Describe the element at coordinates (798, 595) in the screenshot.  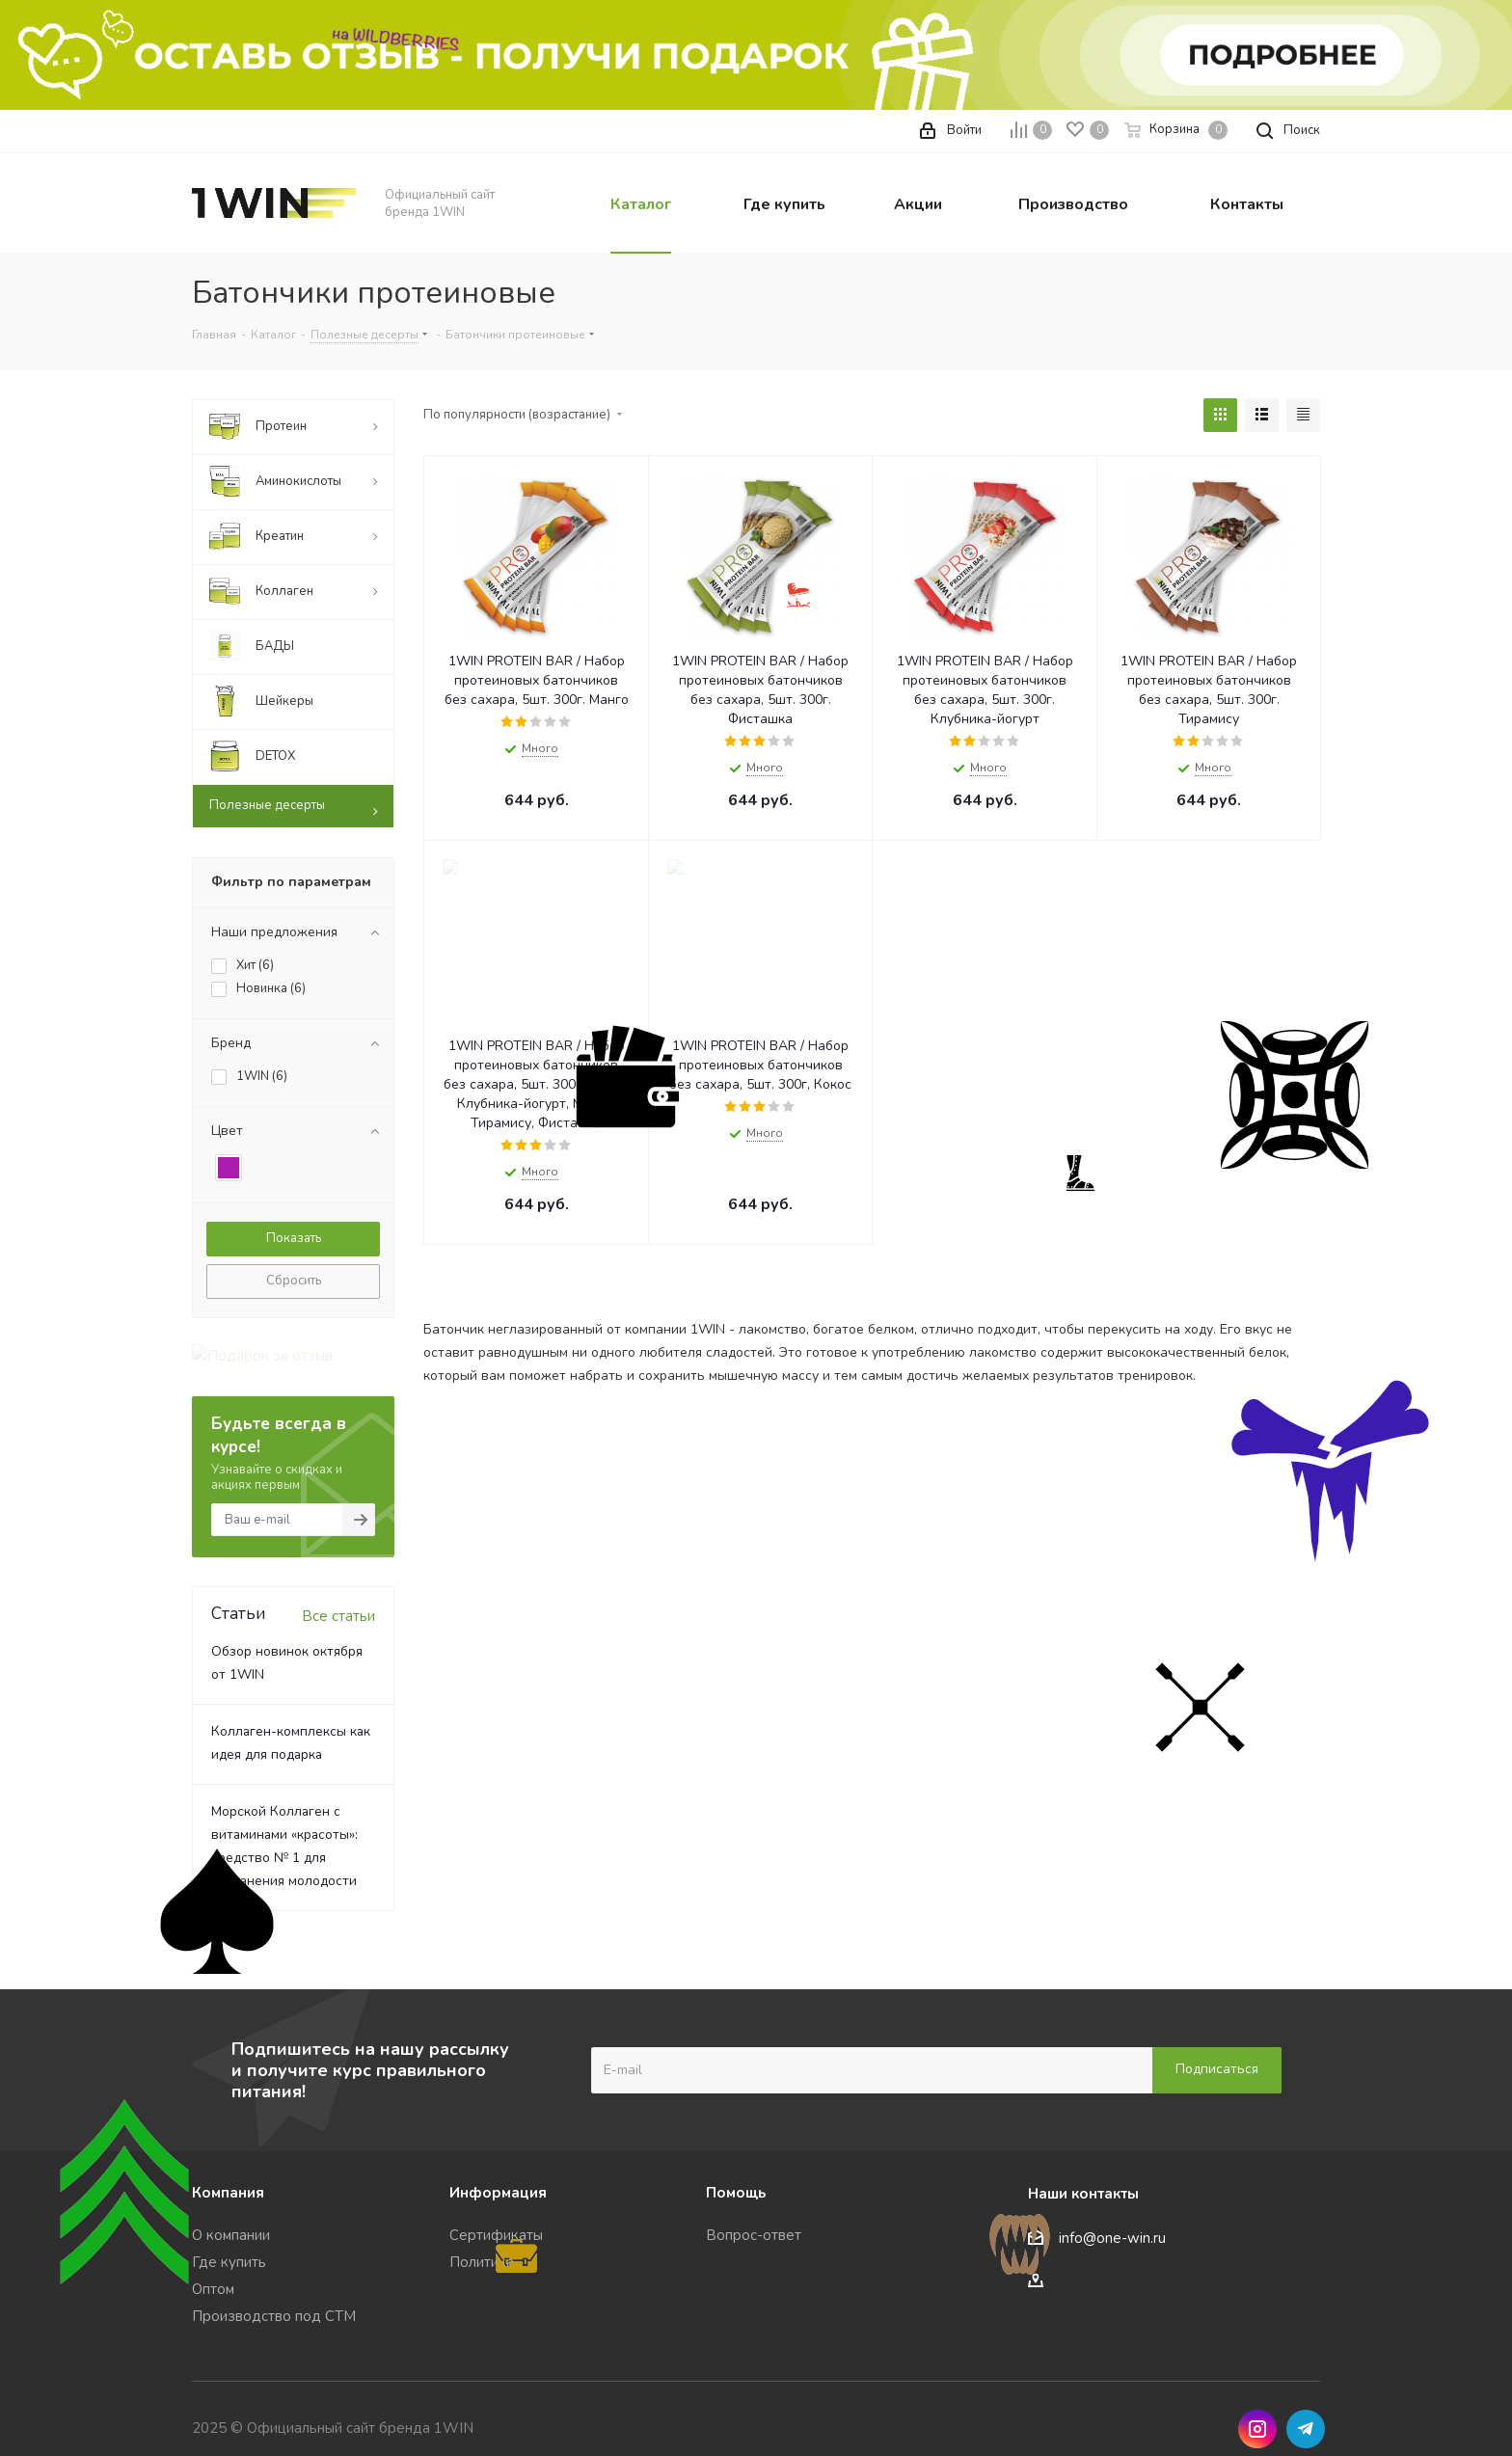
I see `hazard warning indicating slippery surface` at that location.